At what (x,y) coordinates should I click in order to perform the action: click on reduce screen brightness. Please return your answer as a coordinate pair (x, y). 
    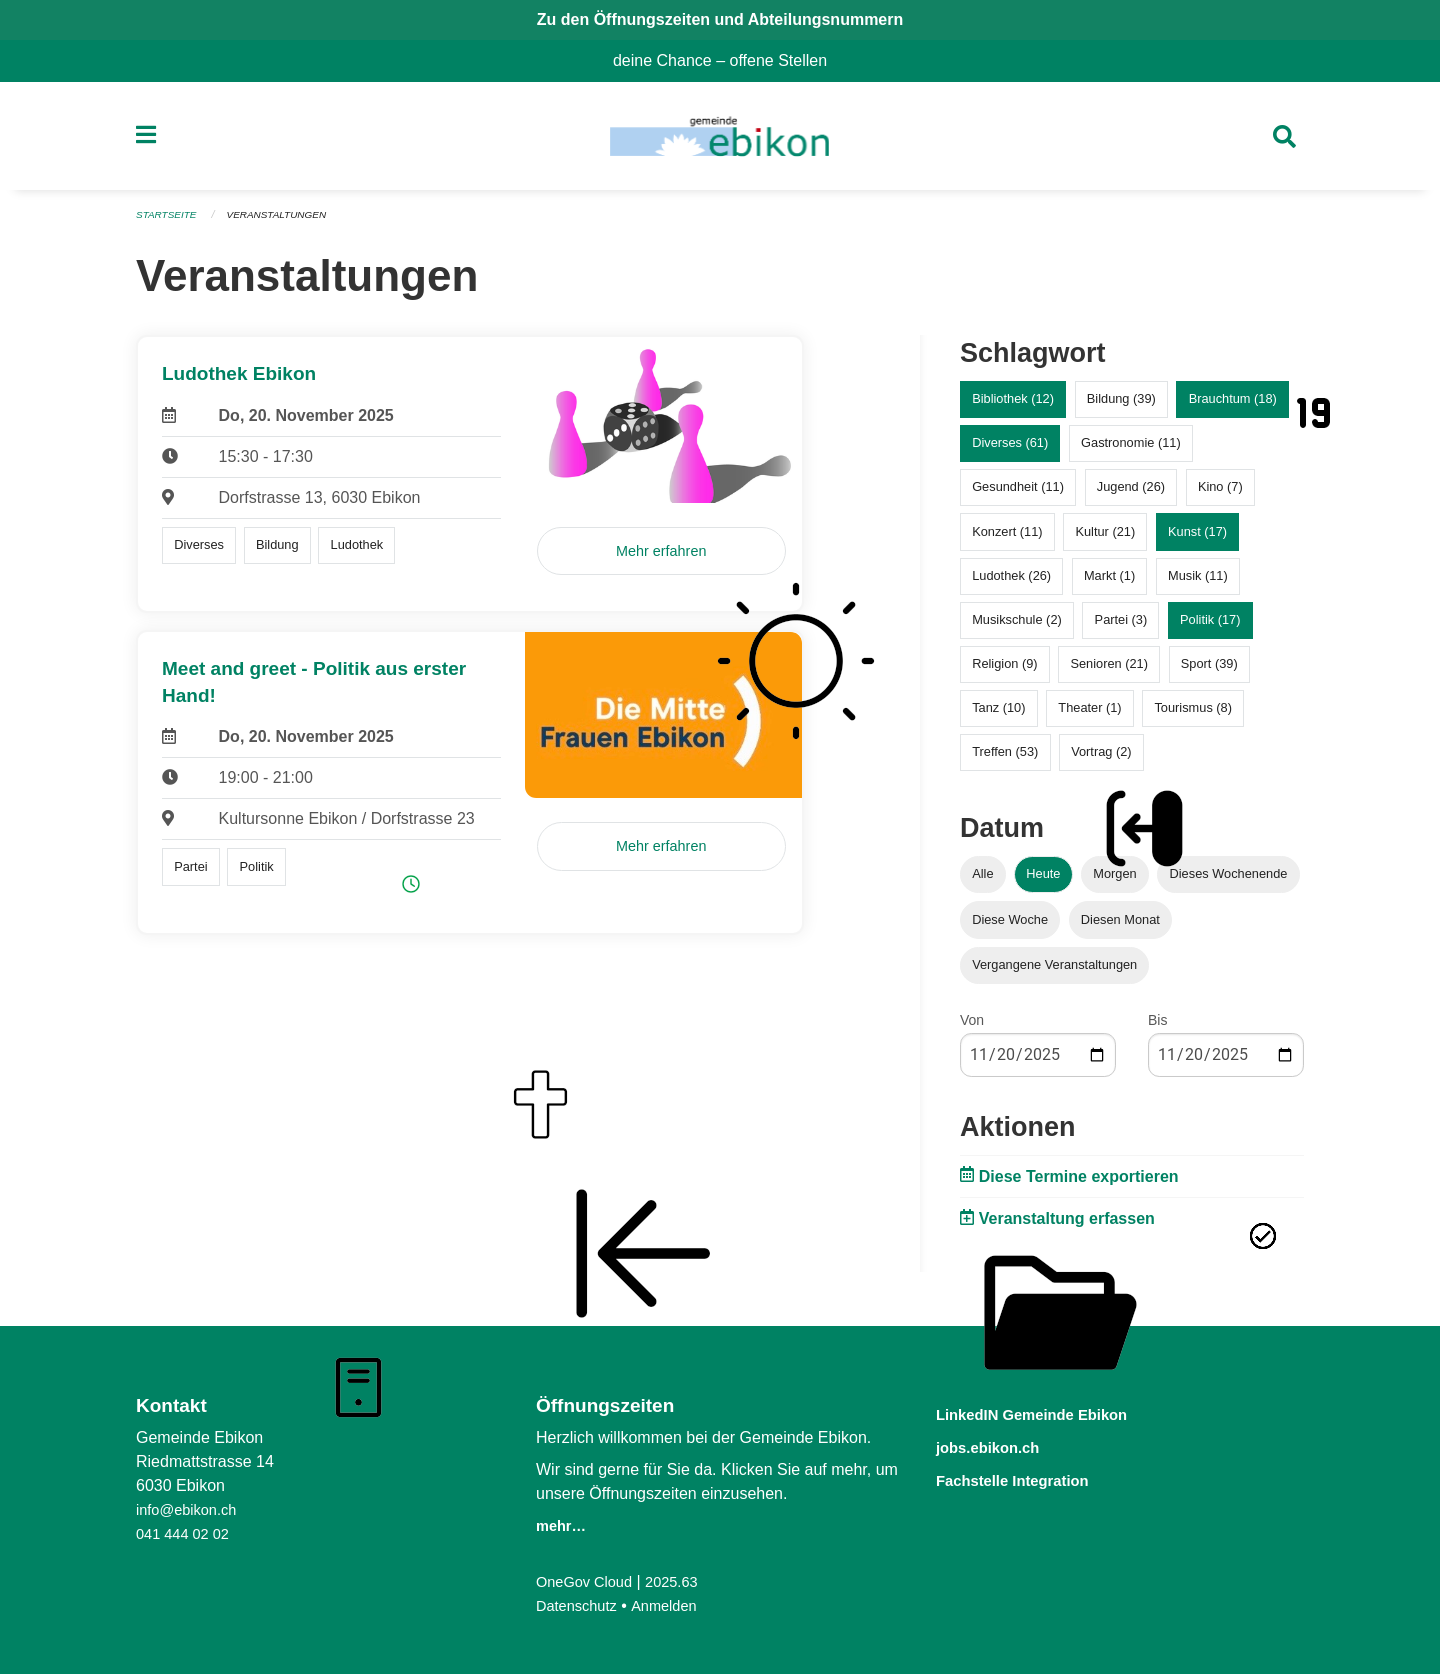
    Looking at the image, I should click on (796, 661).